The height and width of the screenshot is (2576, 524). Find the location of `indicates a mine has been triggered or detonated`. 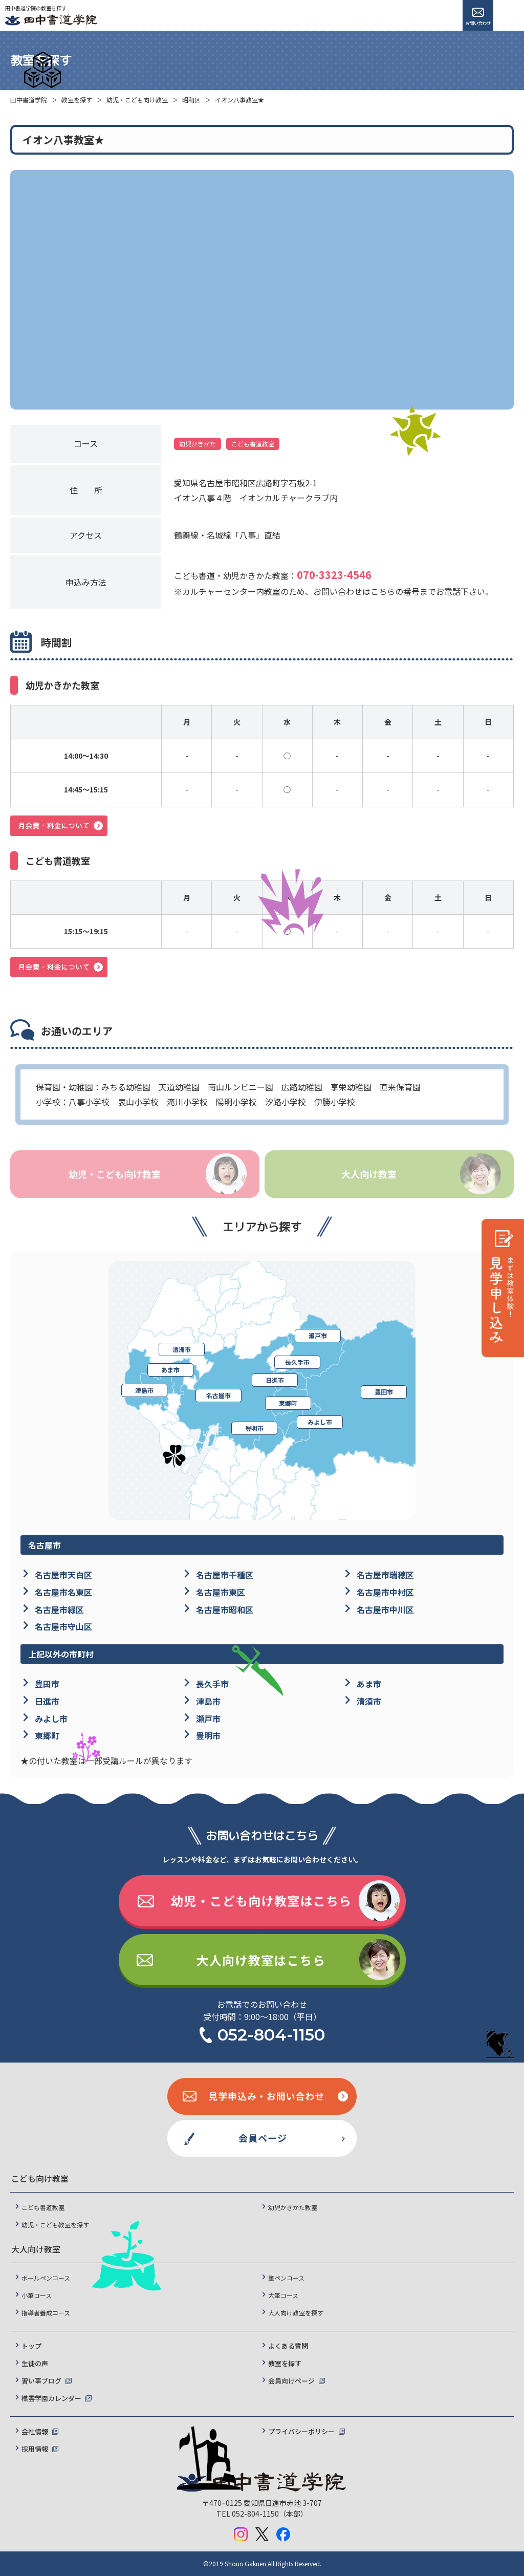

indicates a mine has been triggered or detonated is located at coordinates (291, 903).